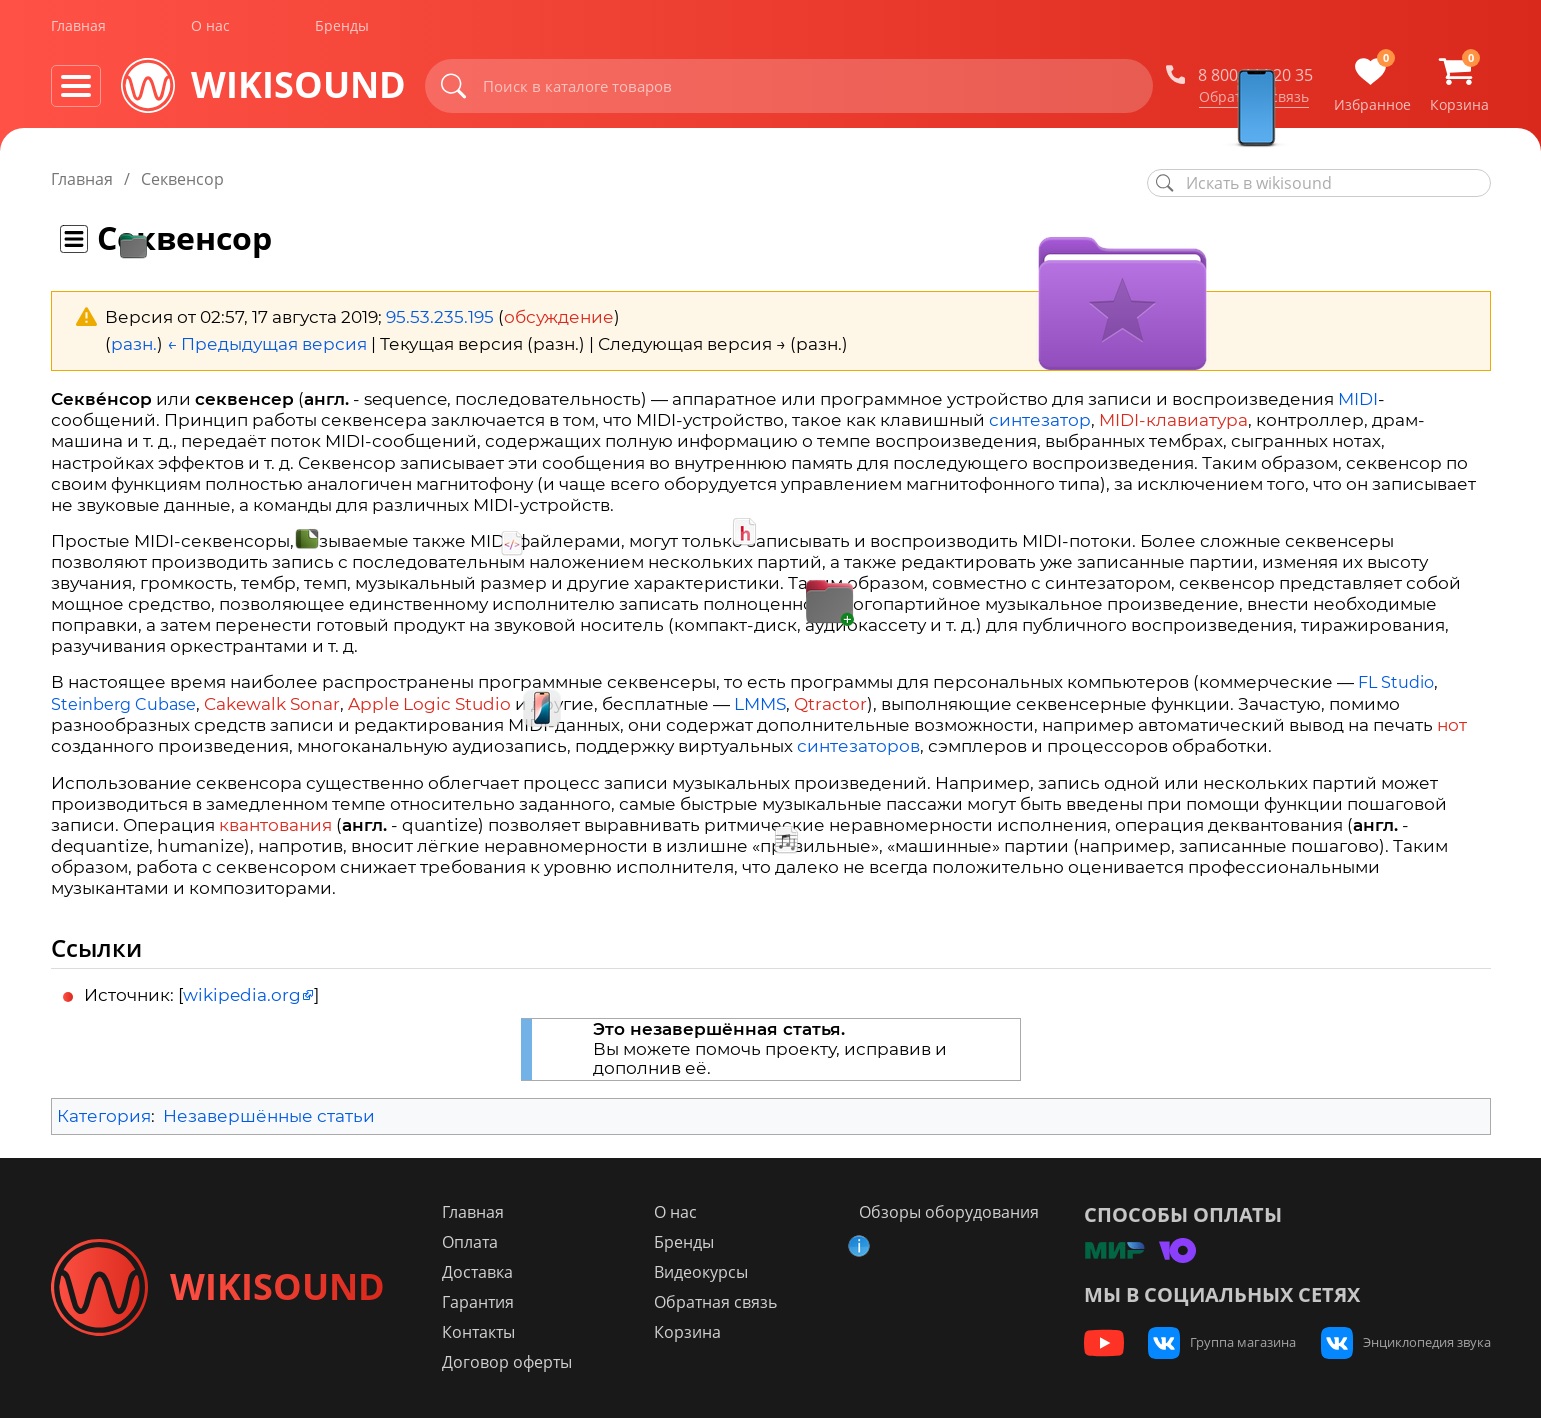 The image size is (1541, 1418). Describe the element at coordinates (542, 708) in the screenshot. I see `mirror your iPhone screen to your Mac` at that location.